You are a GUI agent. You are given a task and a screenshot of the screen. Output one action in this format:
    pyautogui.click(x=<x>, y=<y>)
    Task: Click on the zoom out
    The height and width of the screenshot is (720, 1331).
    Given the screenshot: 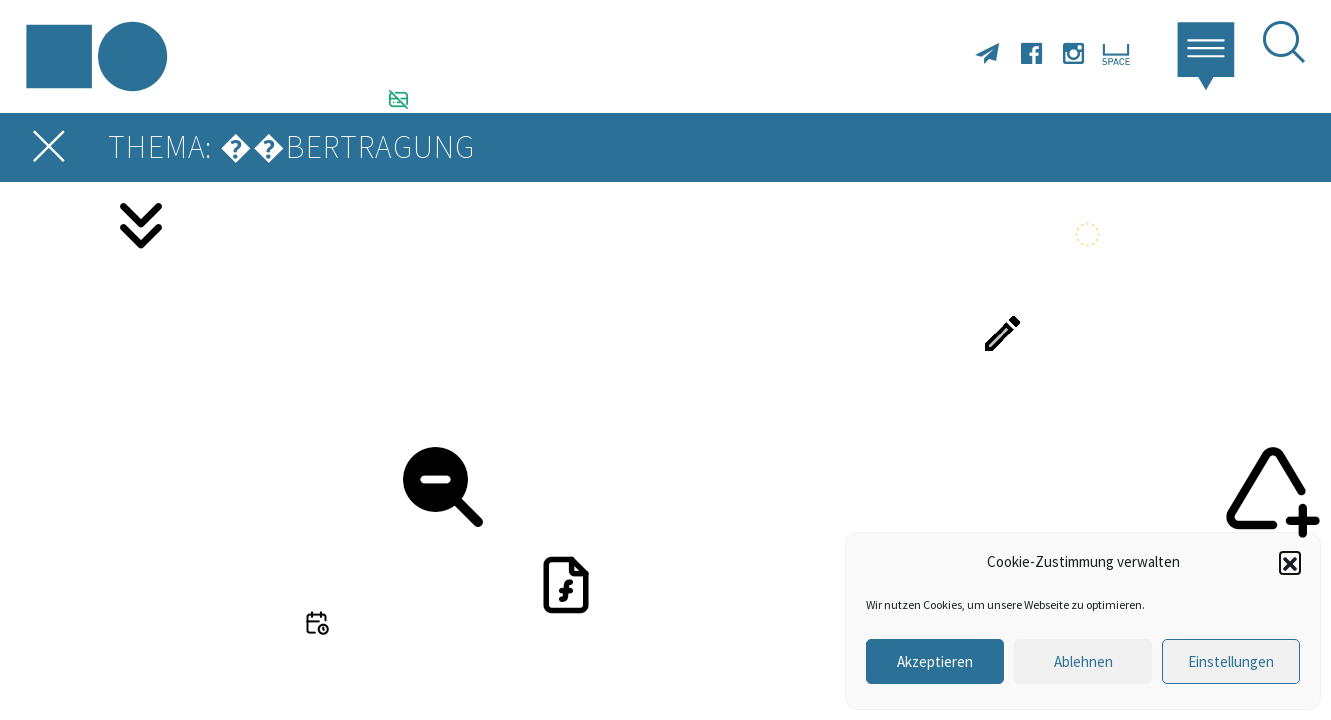 What is the action you would take?
    pyautogui.click(x=443, y=487)
    